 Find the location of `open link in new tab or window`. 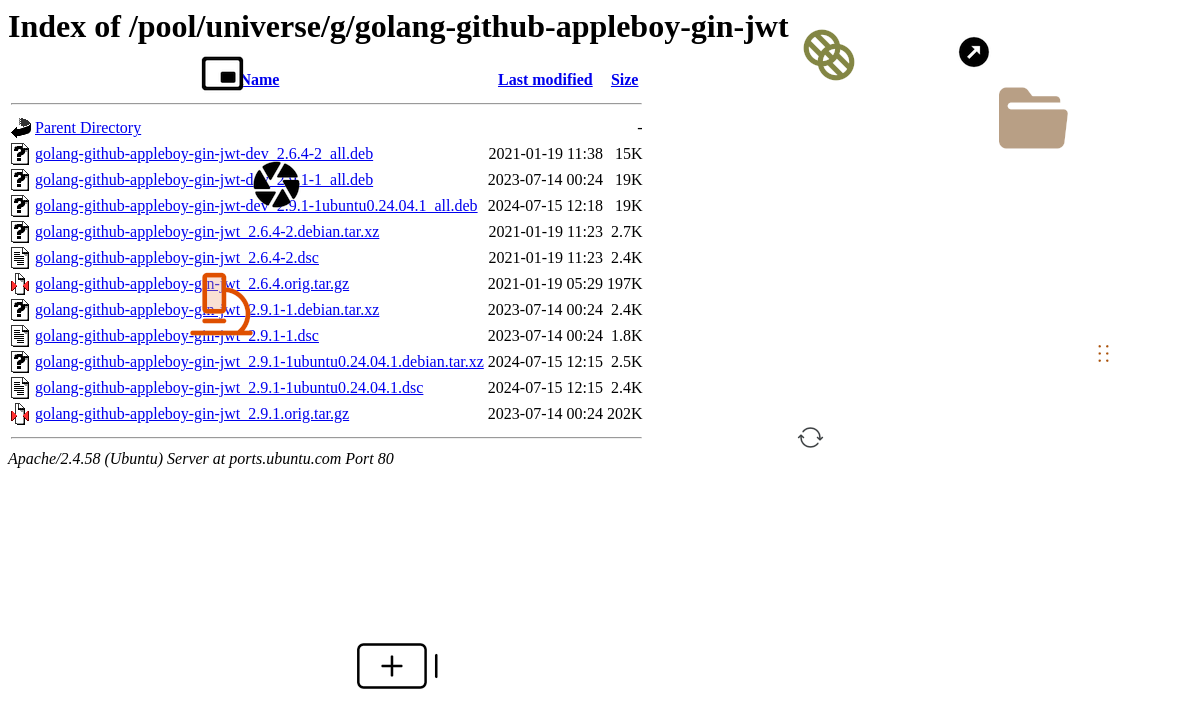

open link in new tab or window is located at coordinates (974, 52).